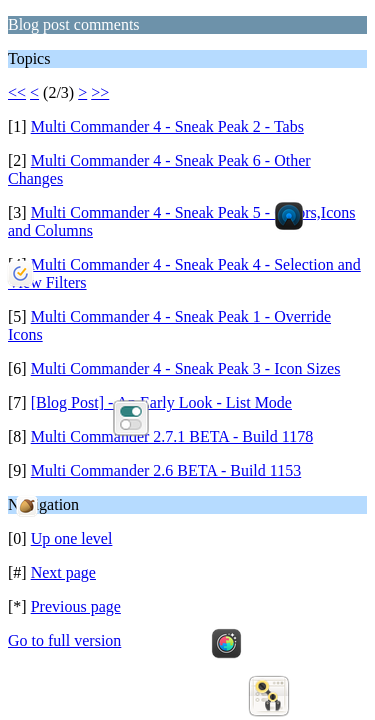  What do you see at coordinates (131, 418) in the screenshot?
I see `open system tweaks or settings customization` at bounding box center [131, 418].